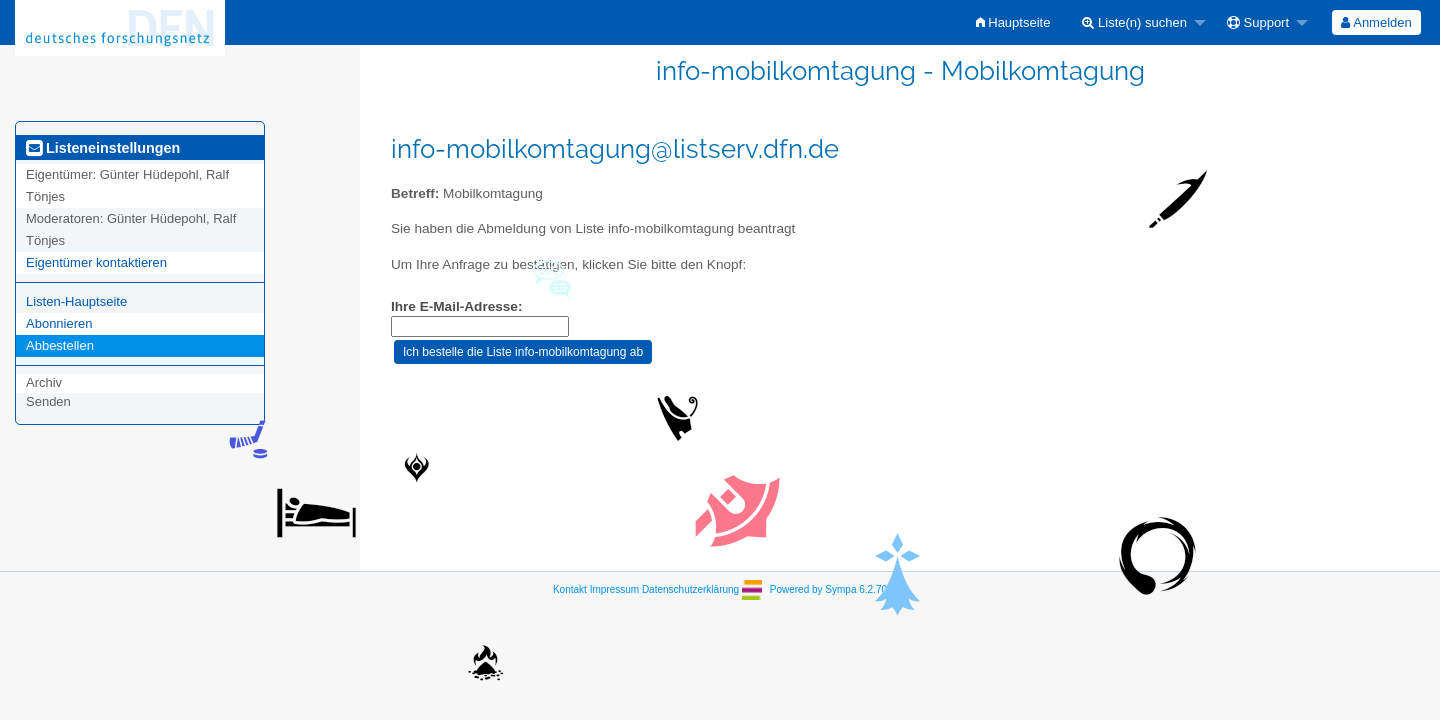 Image resolution: width=1440 pixels, height=720 pixels. Describe the element at coordinates (486, 663) in the screenshot. I see `indicates spicy or hot food option` at that location.